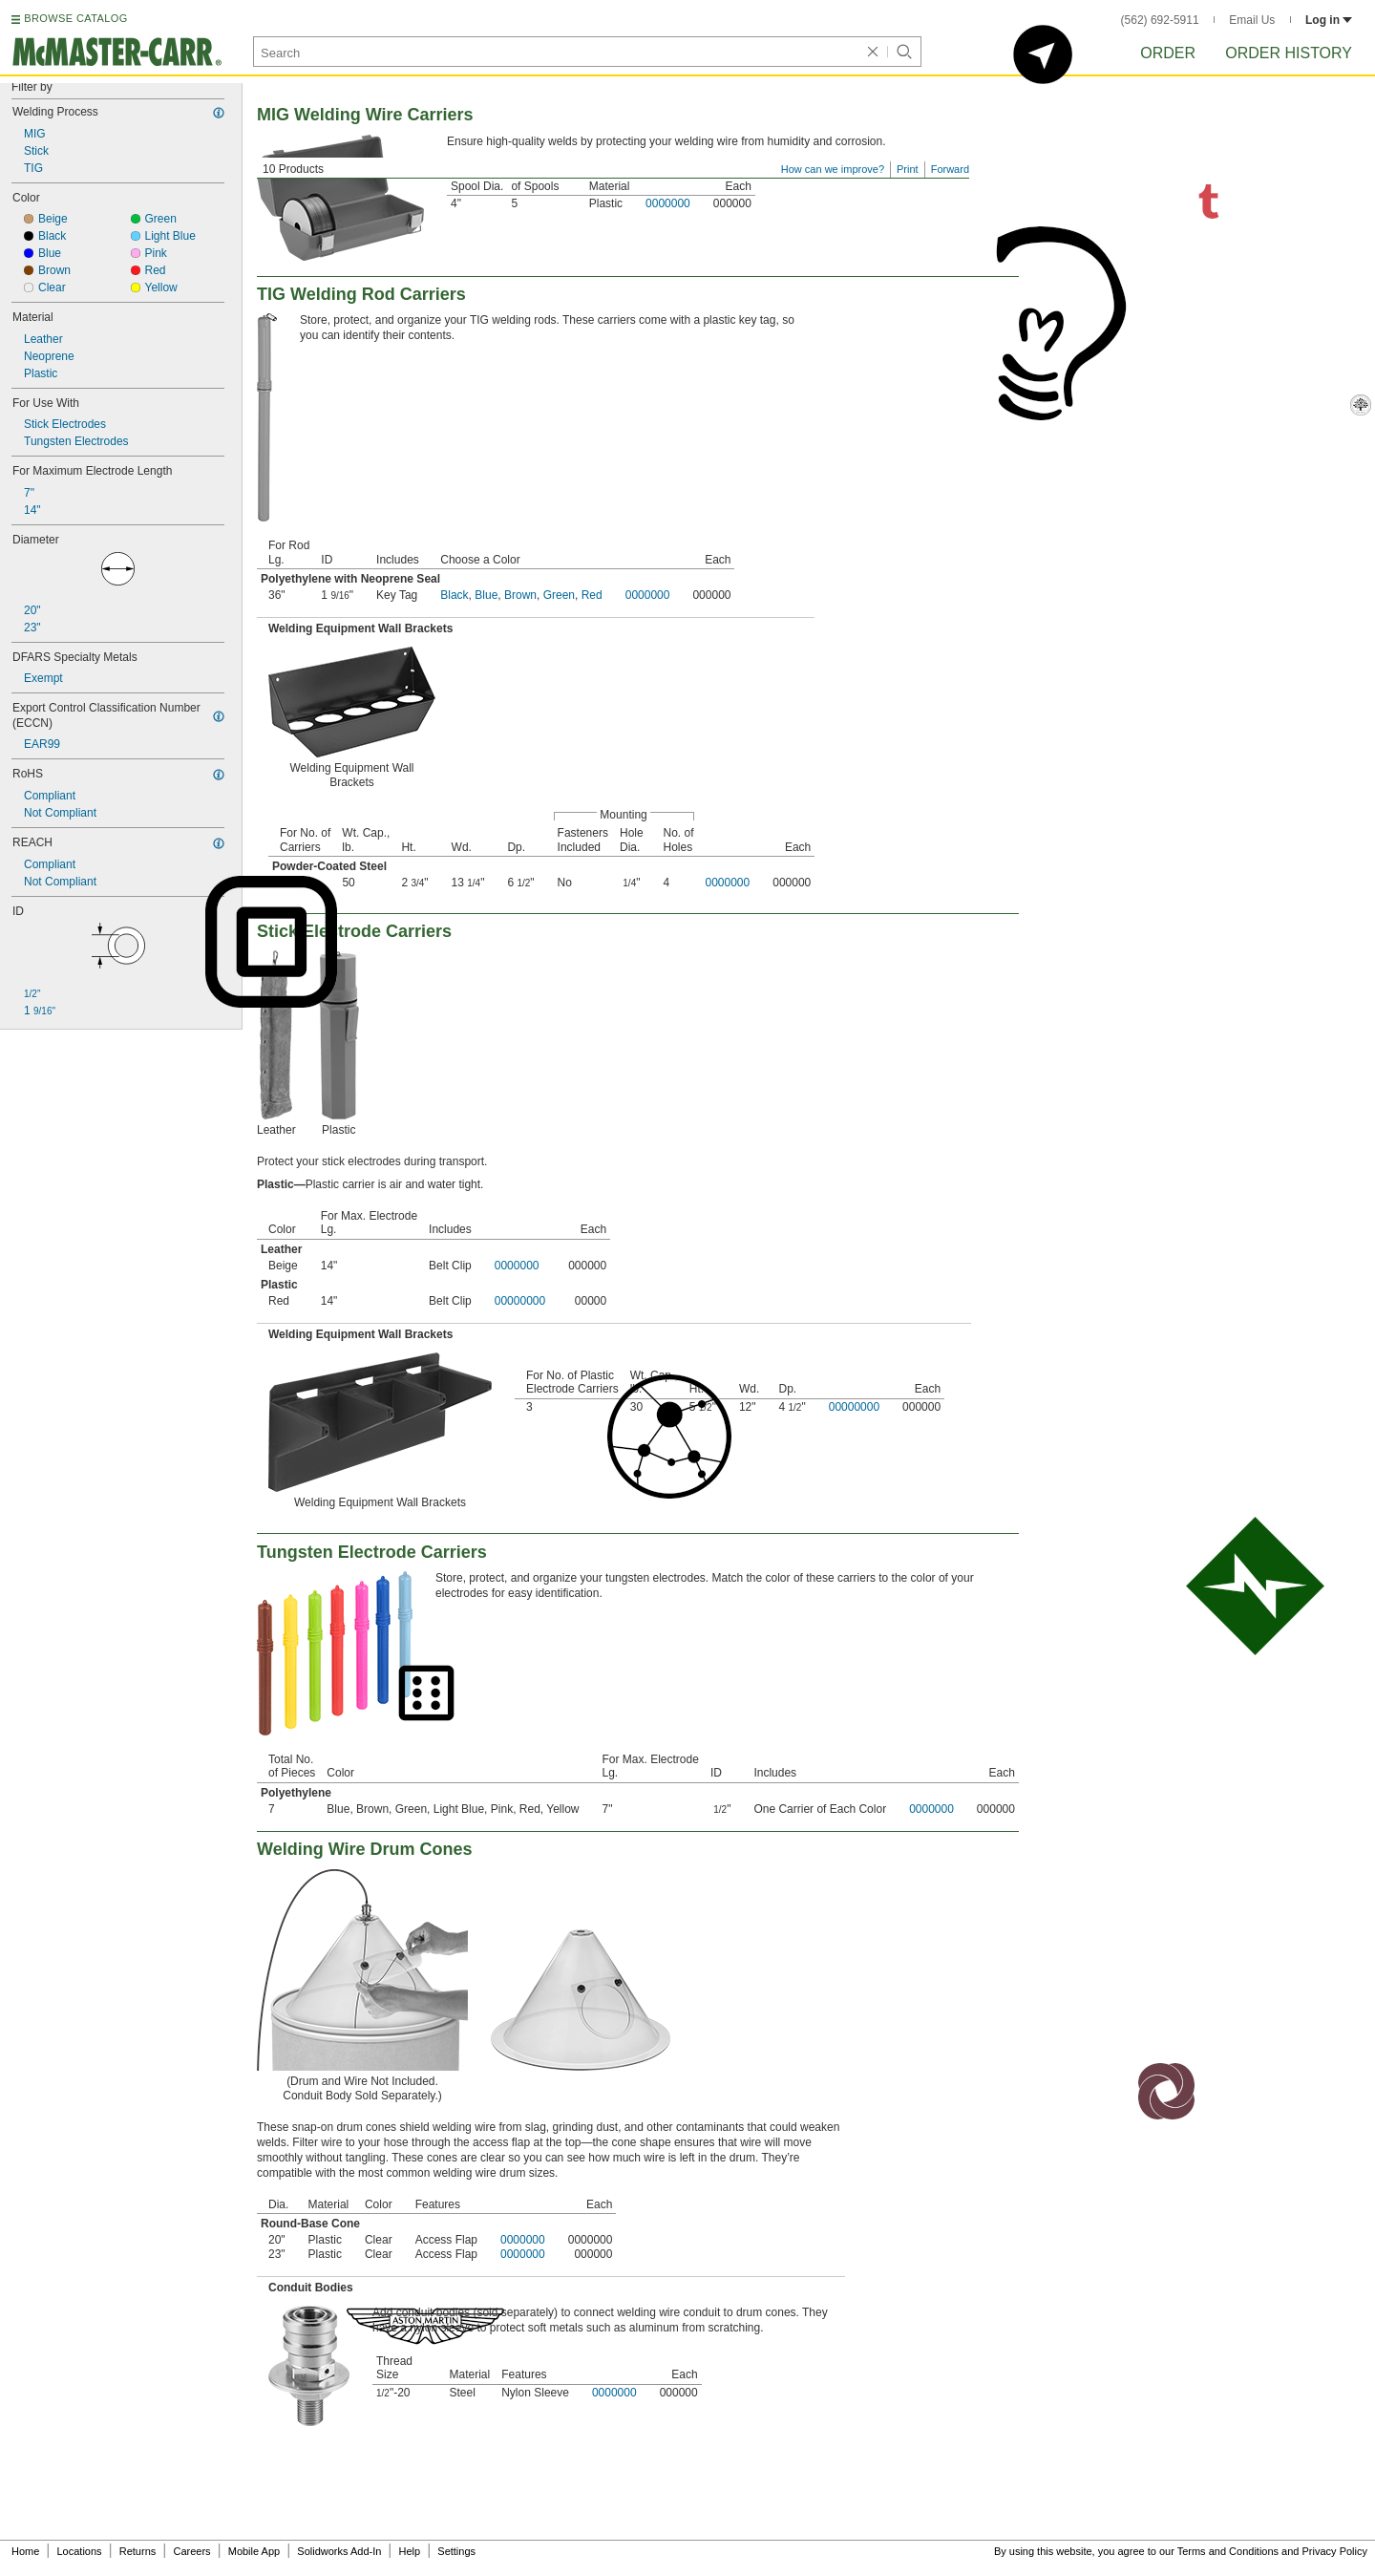 Image resolution: width=1375 pixels, height=2576 pixels. I want to click on visit the Interaction Design Foundation website, so click(1361, 405).